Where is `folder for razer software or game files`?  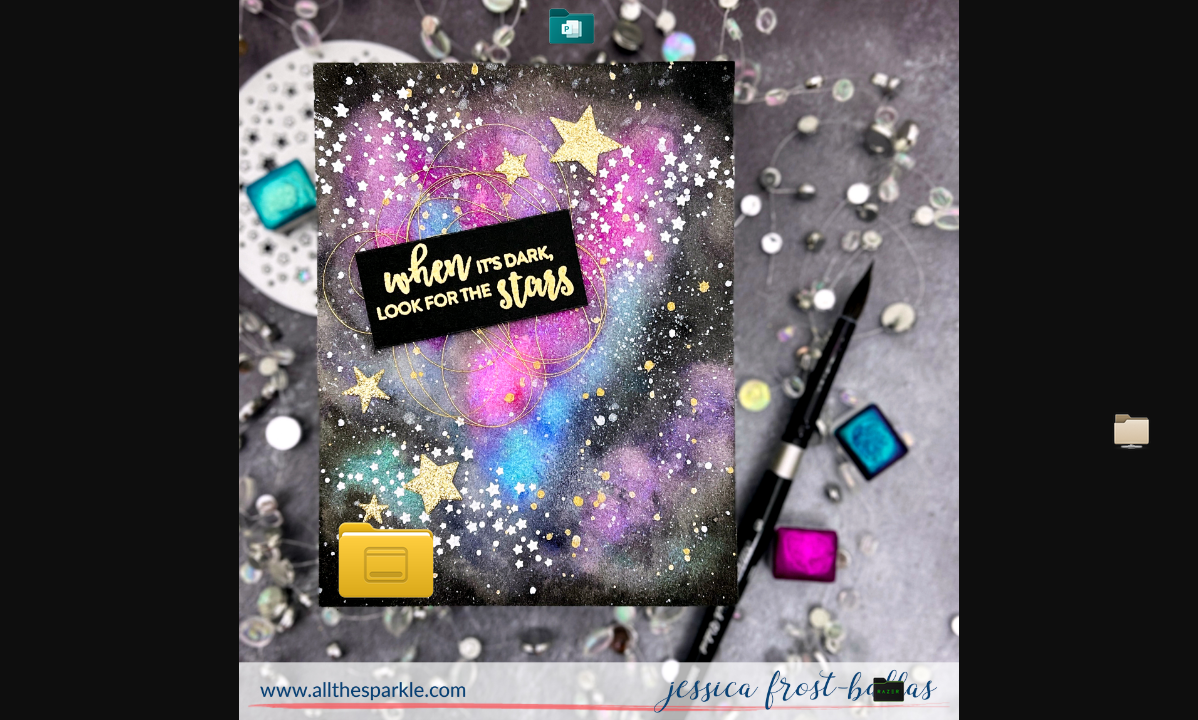
folder for razer software or game files is located at coordinates (888, 690).